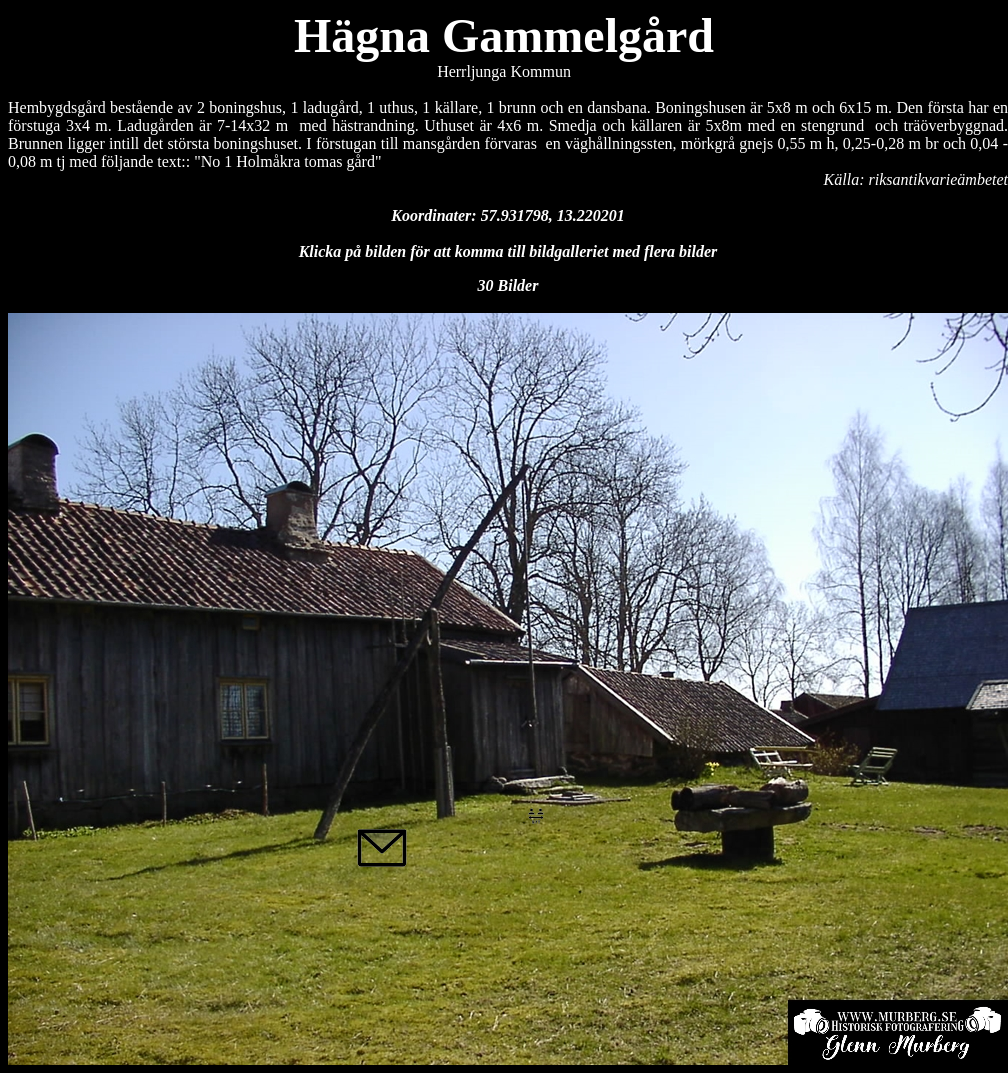  I want to click on open your inbox or email, so click(382, 848).